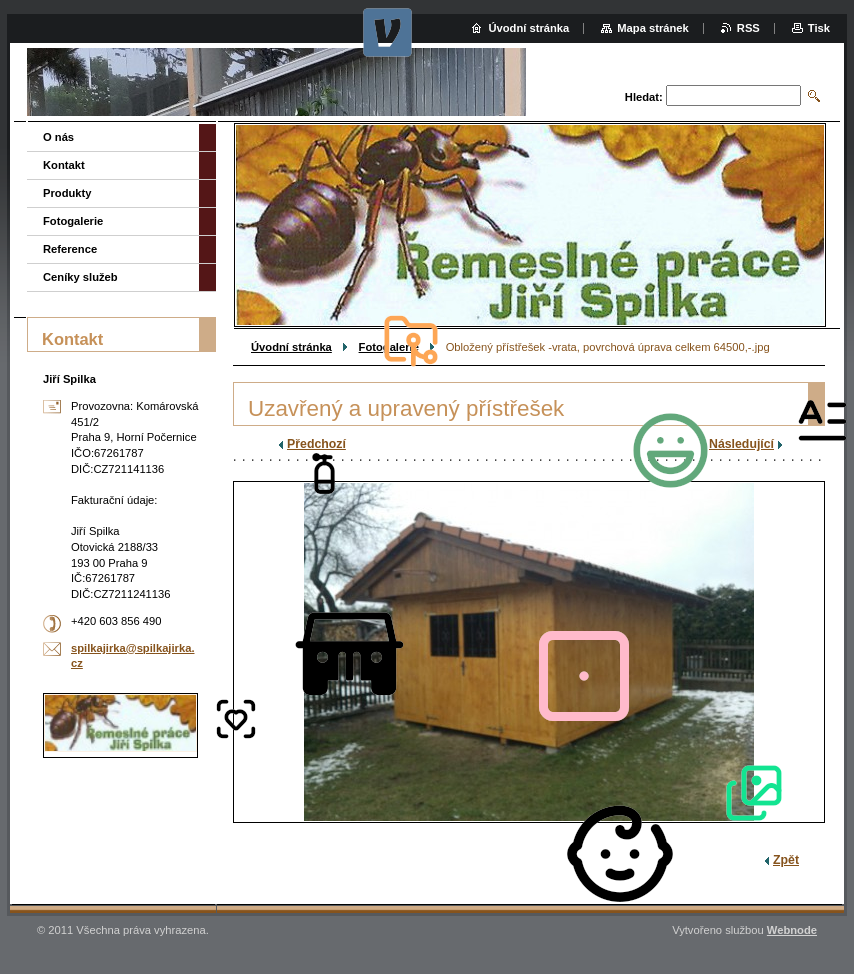  I want to click on open git repository folder, so click(411, 340).